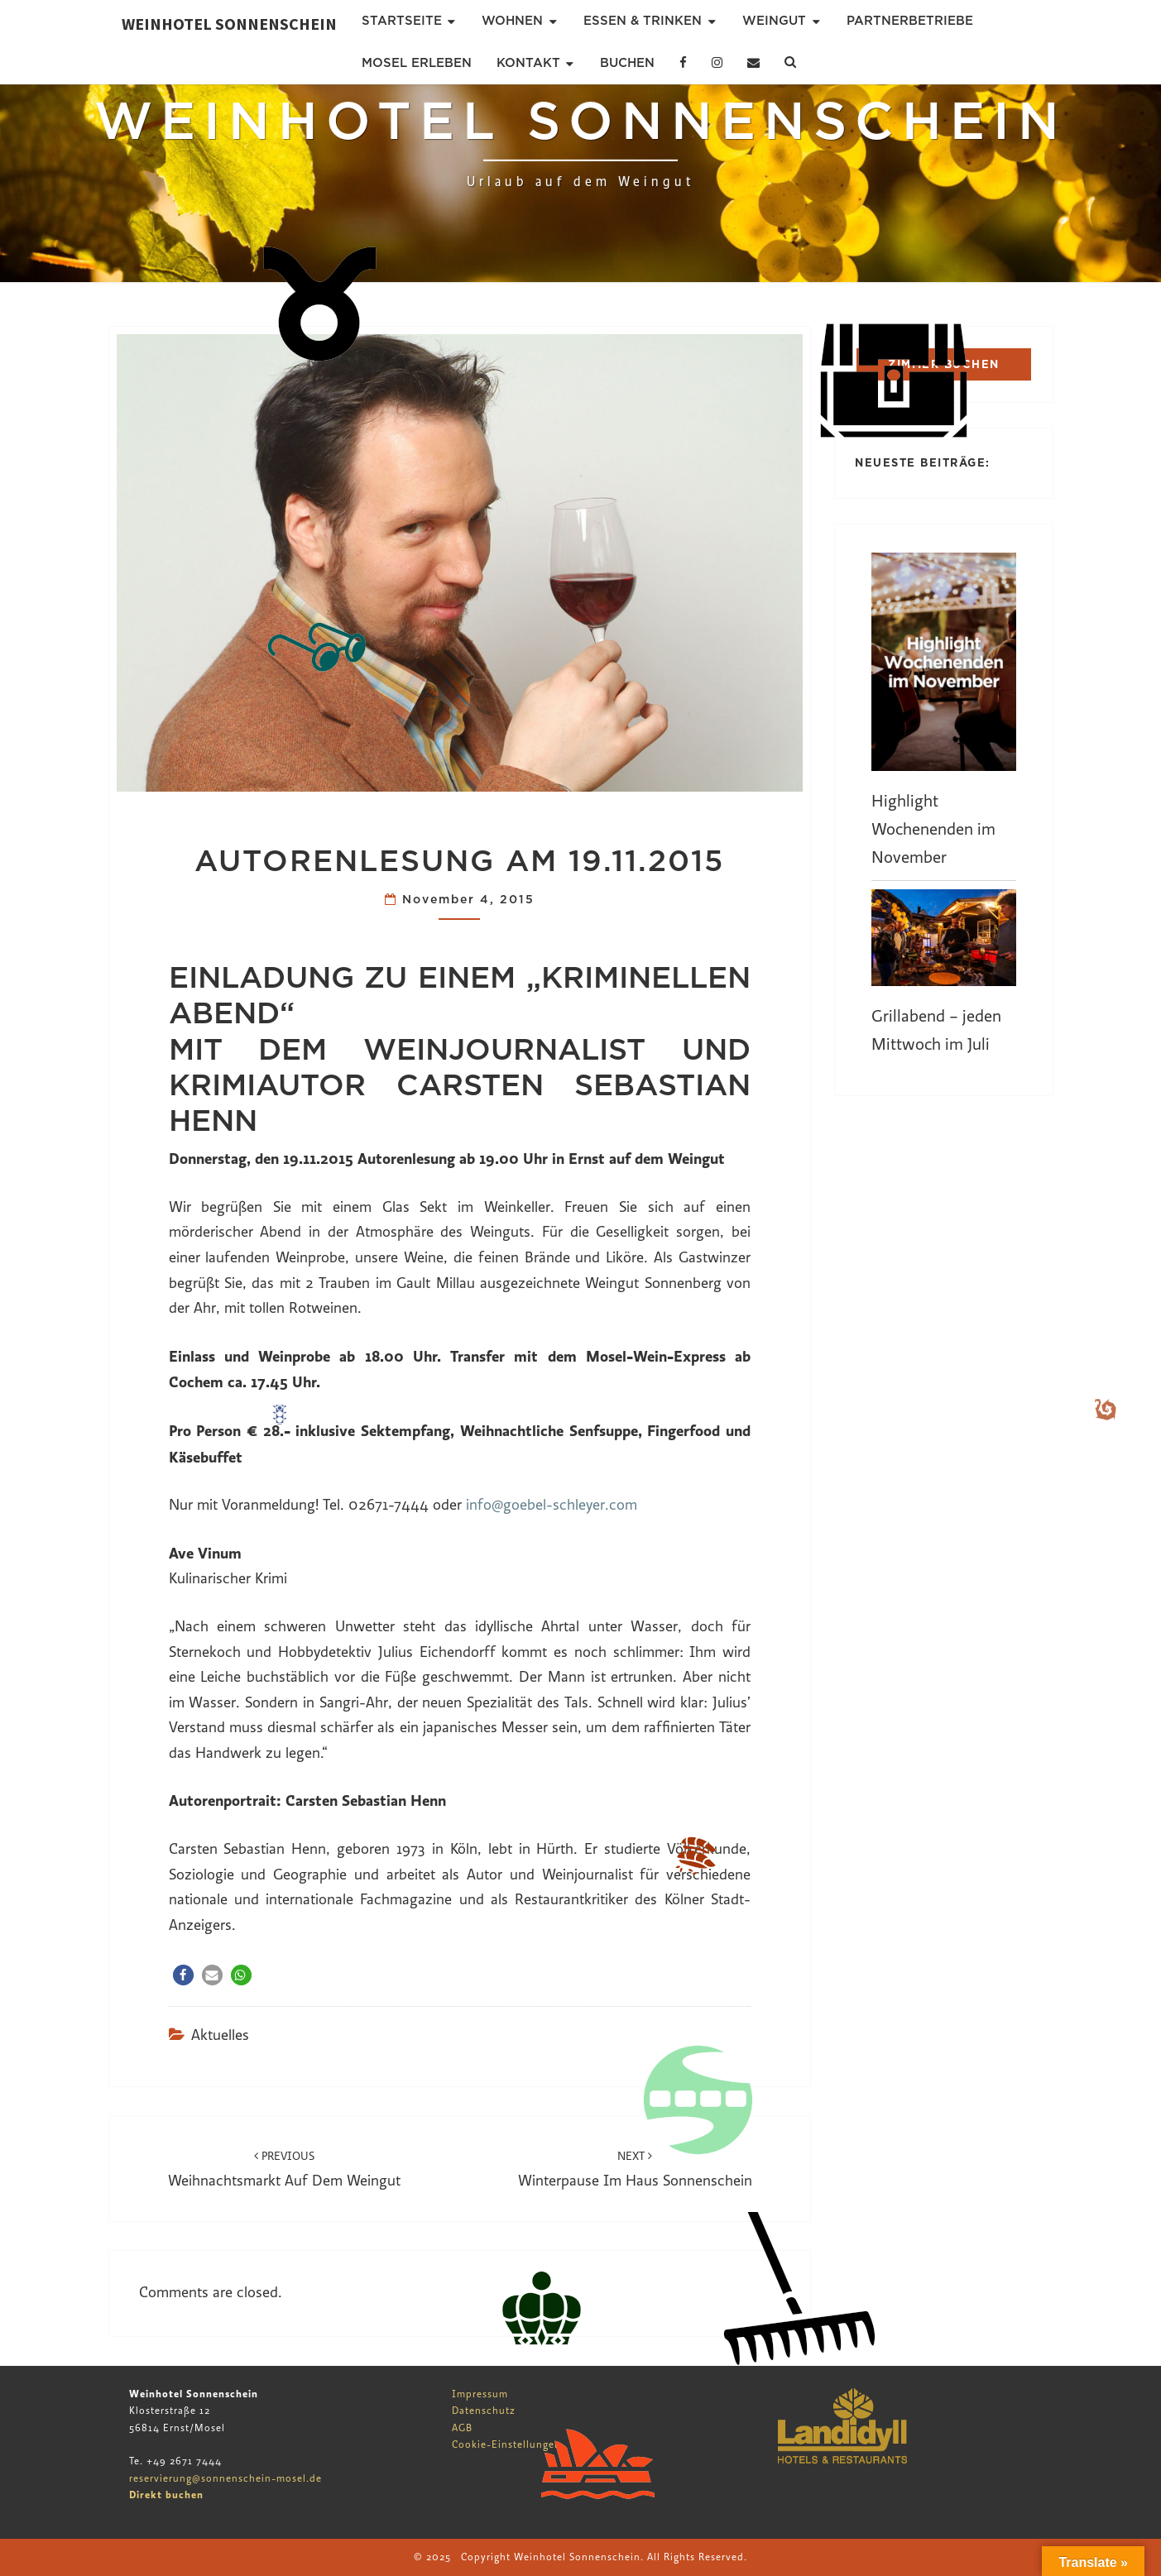 Image resolution: width=1161 pixels, height=2576 pixels. Describe the element at coordinates (541, 2308) in the screenshot. I see `indicates premium or royal status in a game` at that location.